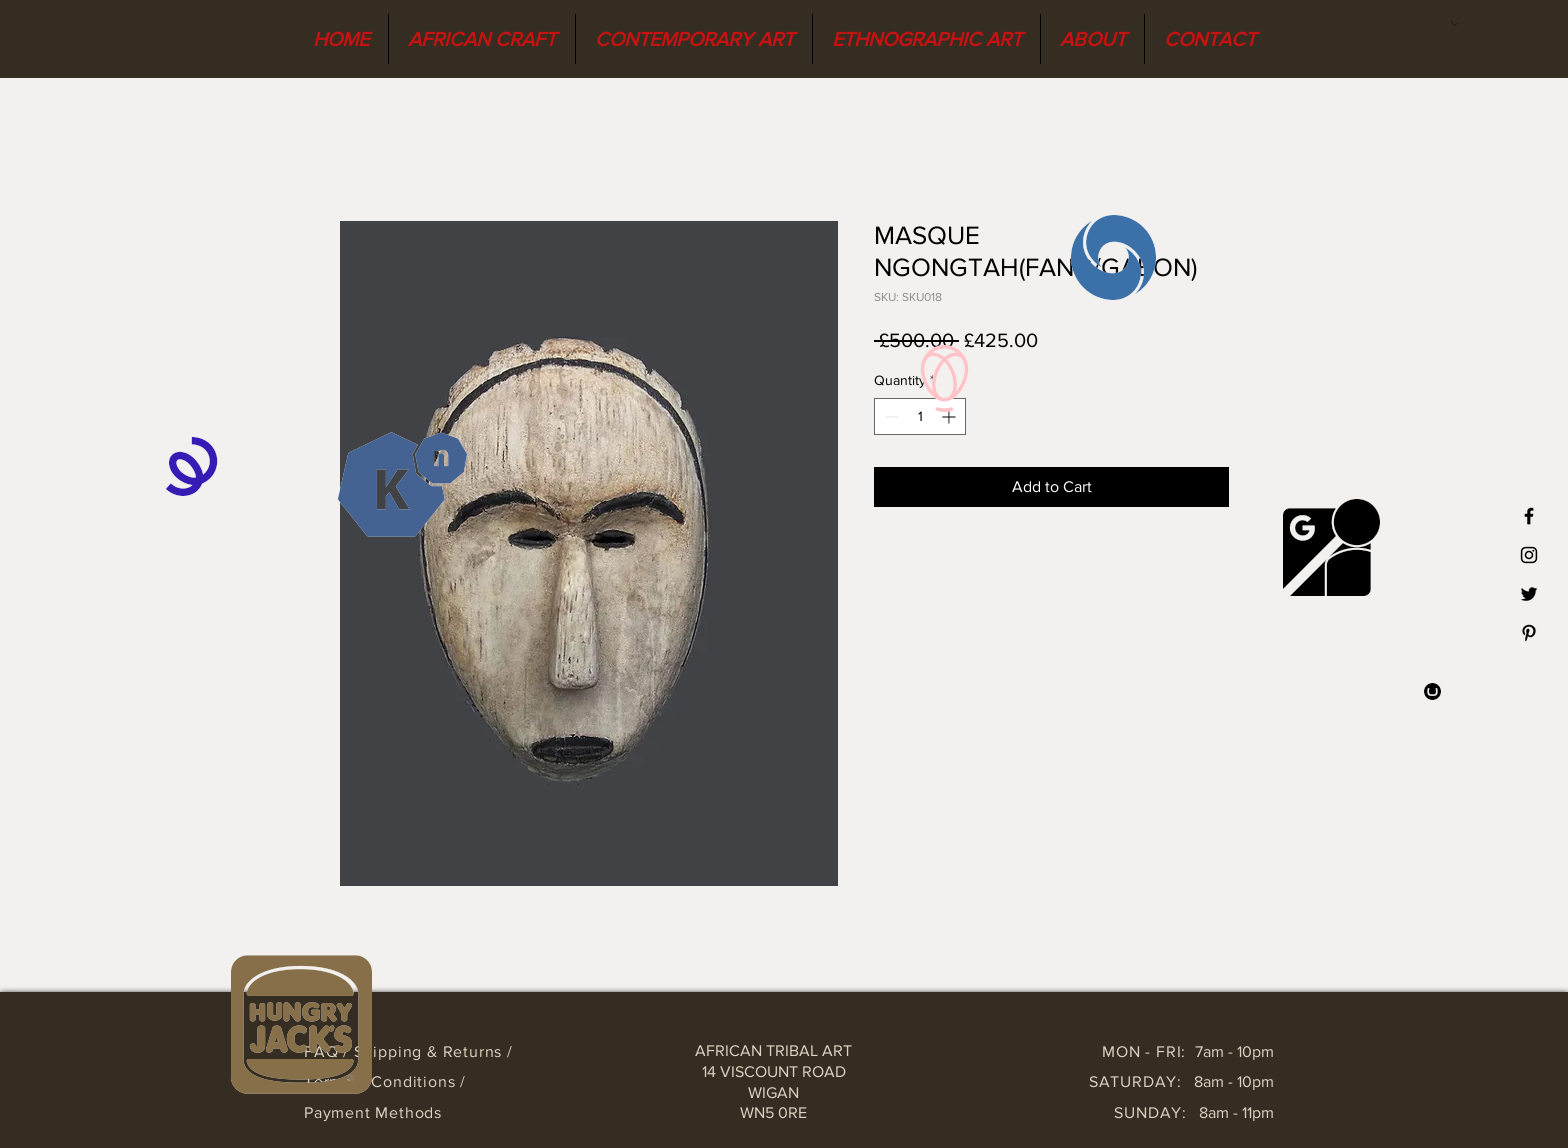 The image size is (1568, 1148). I want to click on umbraco content management system logo, so click(1432, 691).